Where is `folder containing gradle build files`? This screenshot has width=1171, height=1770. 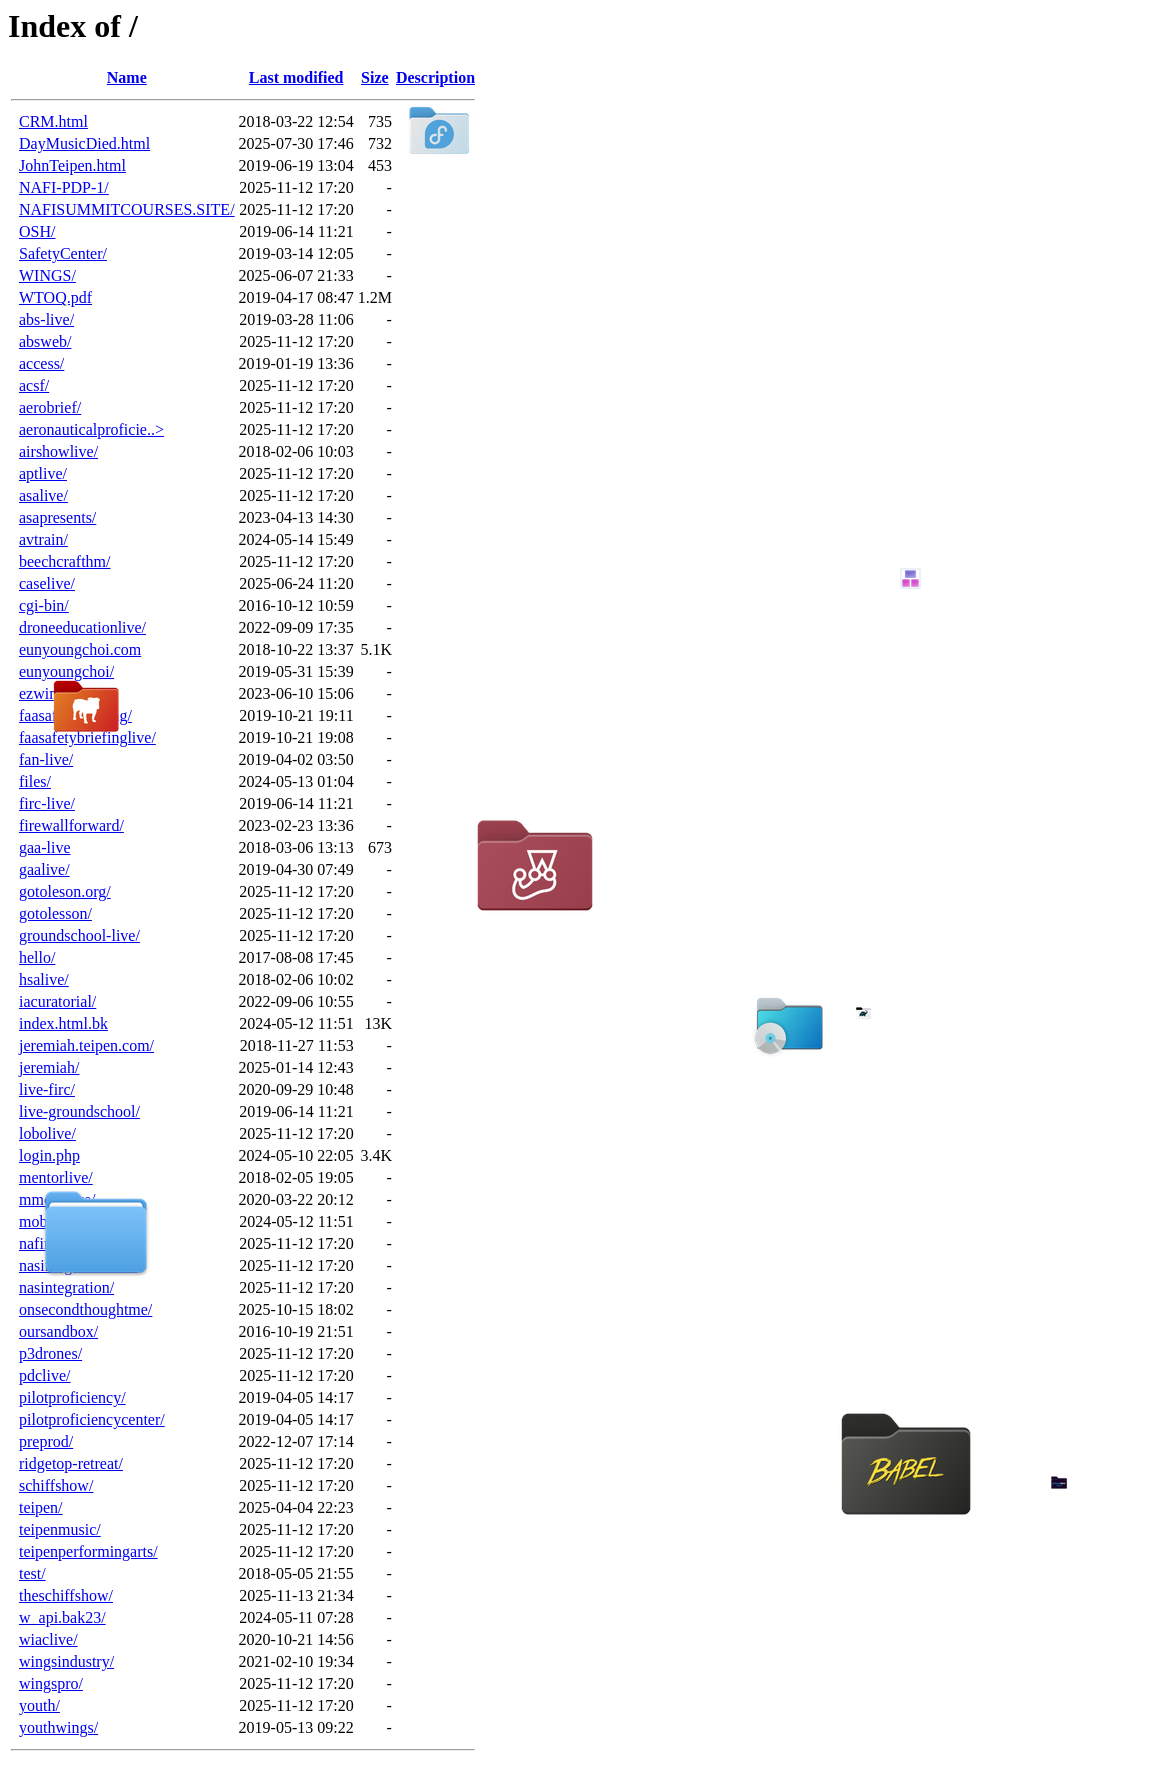 folder containing gradle build files is located at coordinates (863, 1013).